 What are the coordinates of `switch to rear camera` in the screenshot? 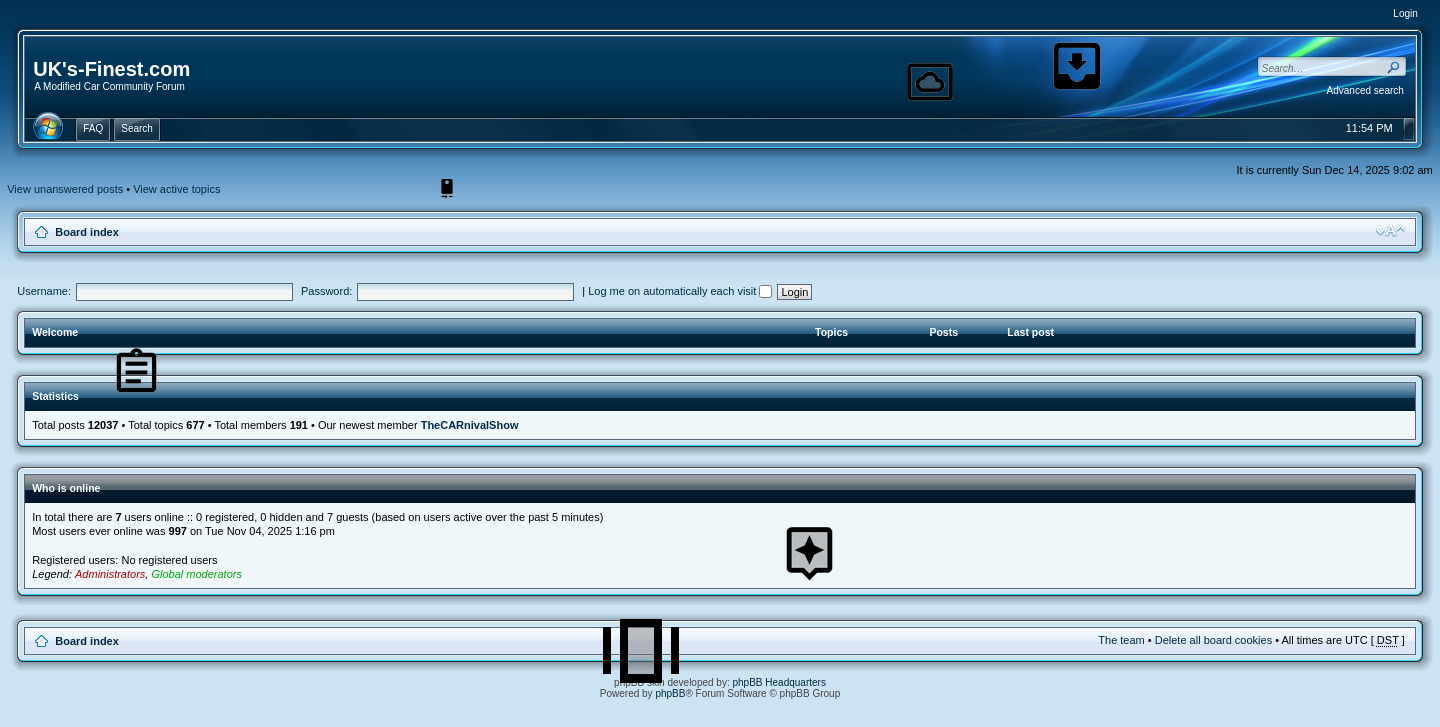 It's located at (447, 189).